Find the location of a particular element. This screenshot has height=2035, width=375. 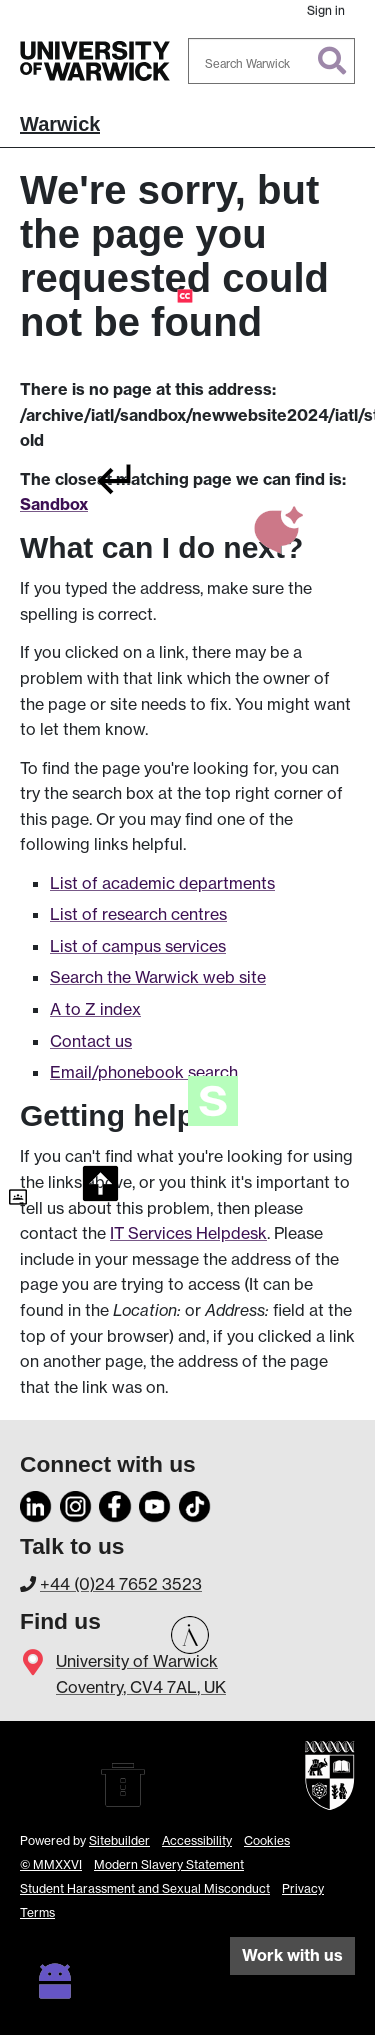

start a conversation with AI assistant is located at coordinates (276, 530).